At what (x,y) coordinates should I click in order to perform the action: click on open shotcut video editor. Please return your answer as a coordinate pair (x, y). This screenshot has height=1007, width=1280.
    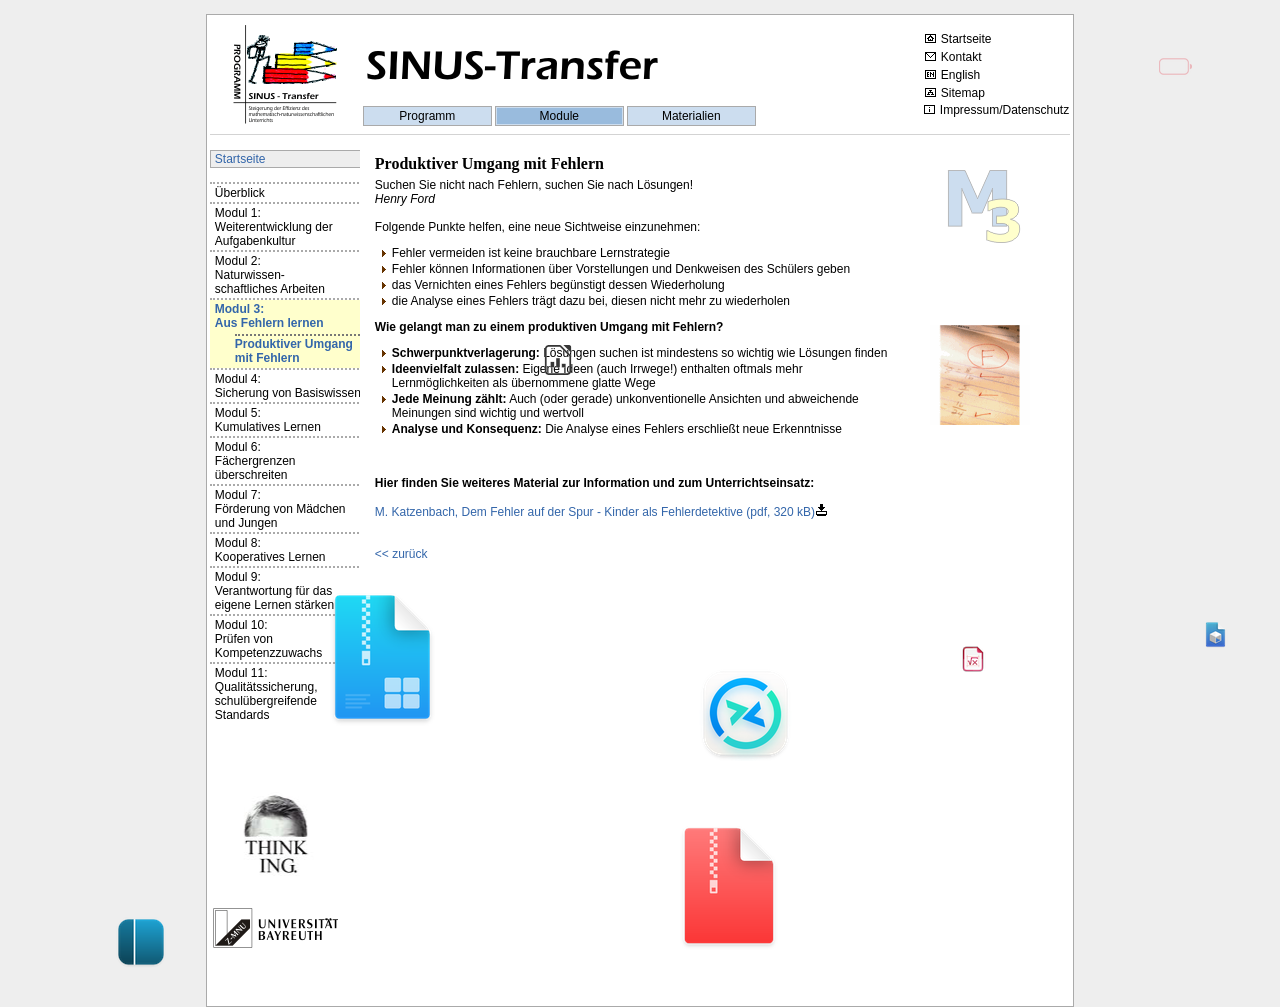
    Looking at the image, I should click on (141, 942).